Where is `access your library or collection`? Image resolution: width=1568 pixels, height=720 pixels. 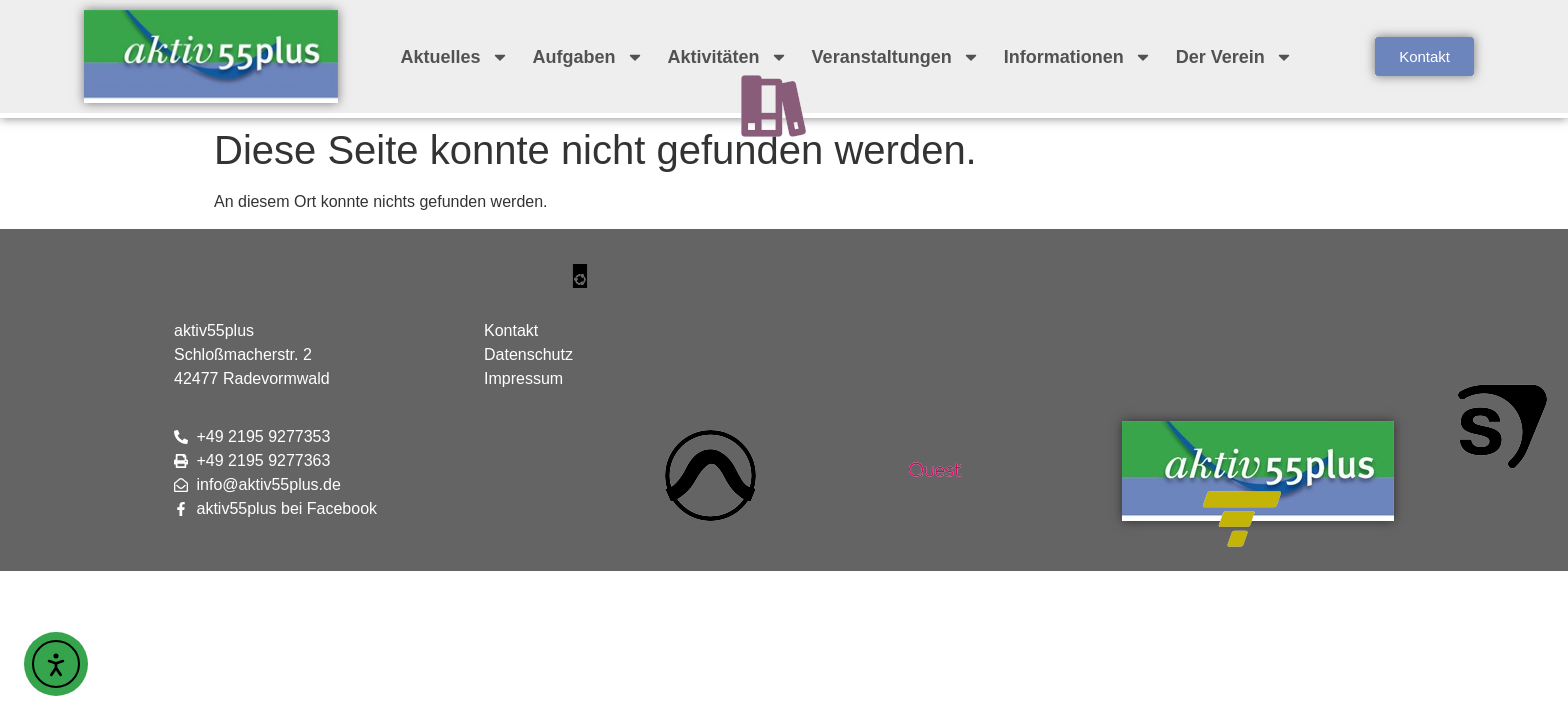 access your library or collection is located at coordinates (772, 106).